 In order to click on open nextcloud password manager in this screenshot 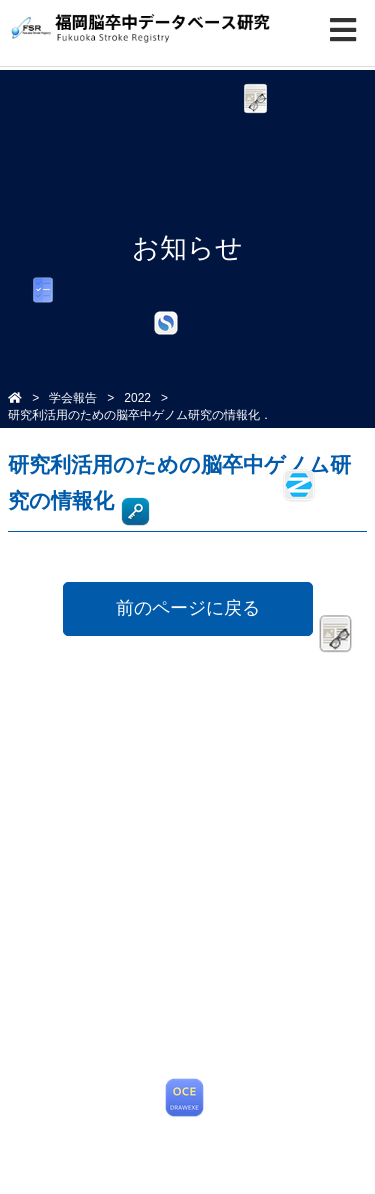, I will do `click(135, 511)`.